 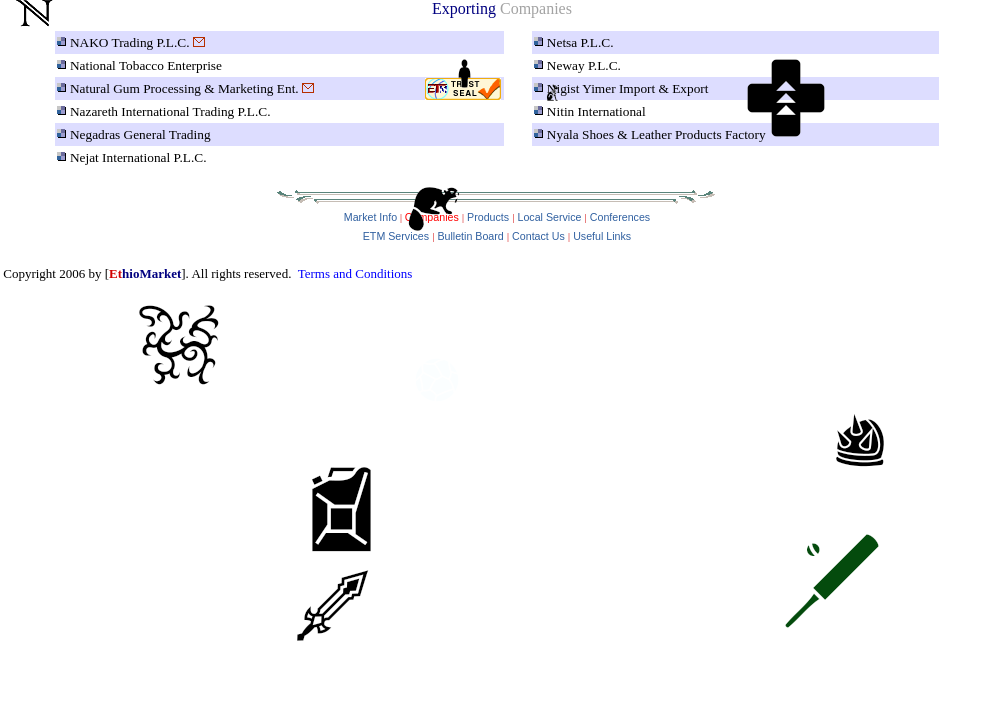 I want to click on equip a legendary or rare weapon, so click(x=332, y=605).